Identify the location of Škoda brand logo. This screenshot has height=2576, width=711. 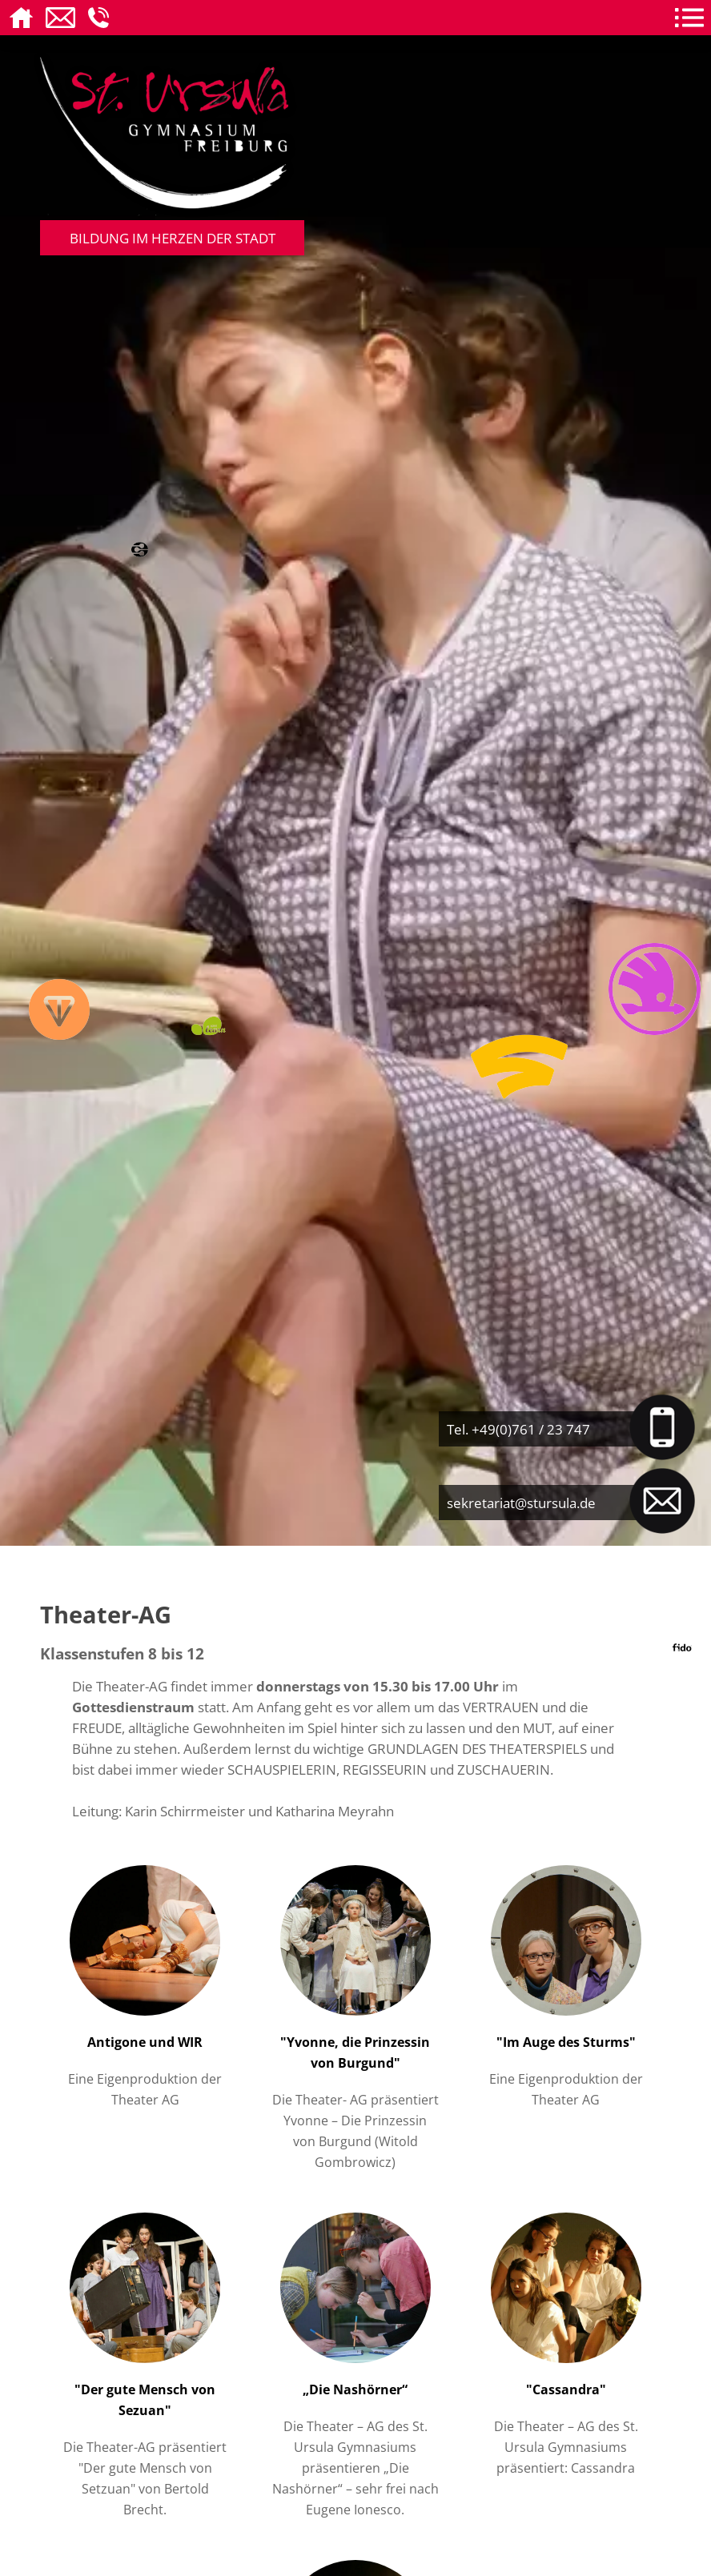
(654, 989).